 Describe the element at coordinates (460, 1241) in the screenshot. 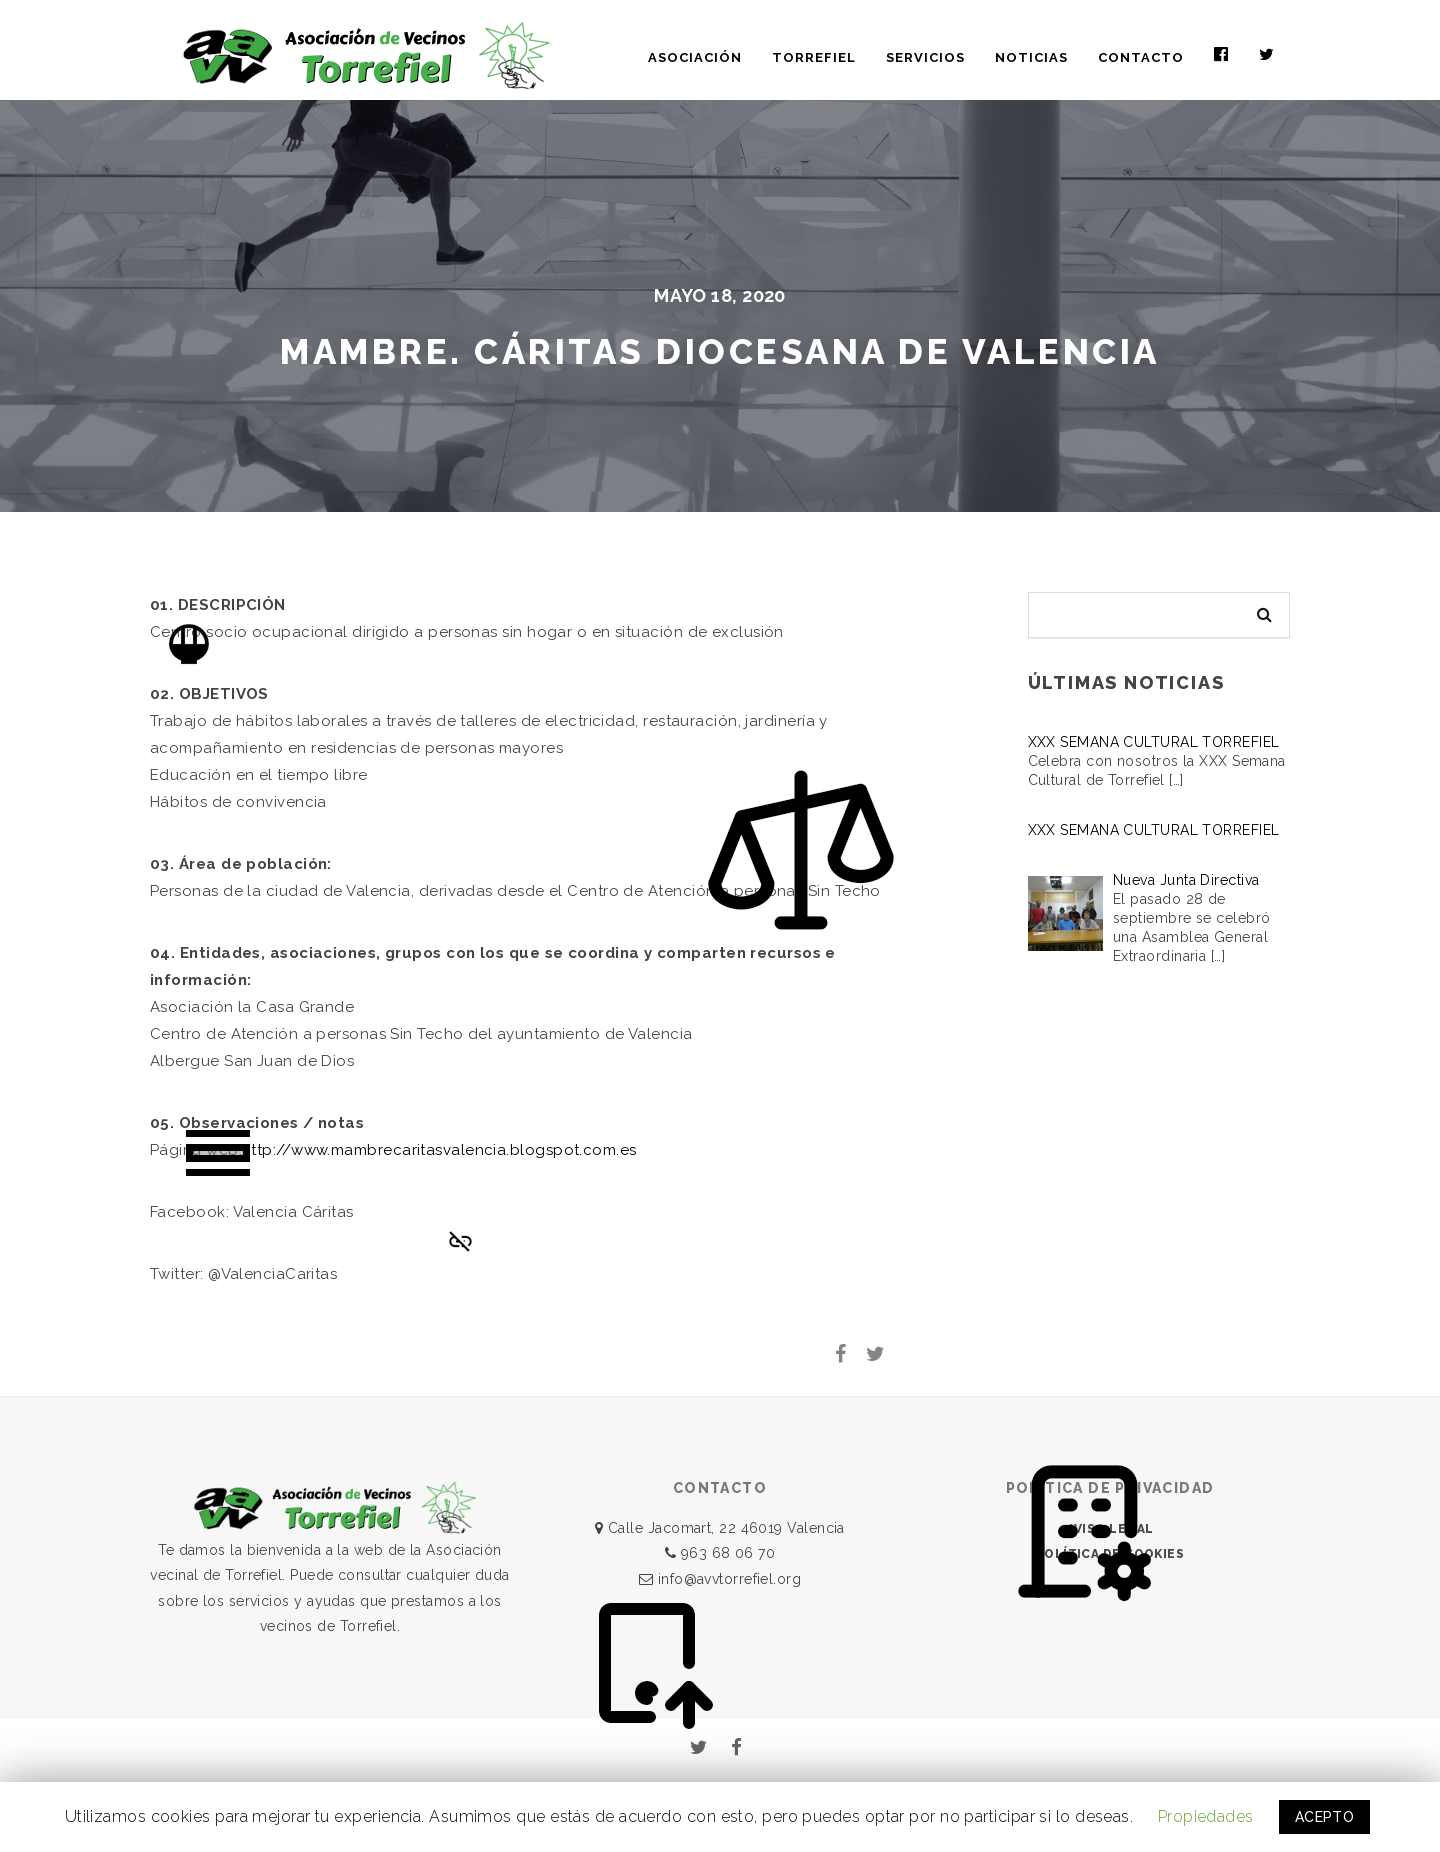

I see `unlink or disconnect a shared item` at that location.